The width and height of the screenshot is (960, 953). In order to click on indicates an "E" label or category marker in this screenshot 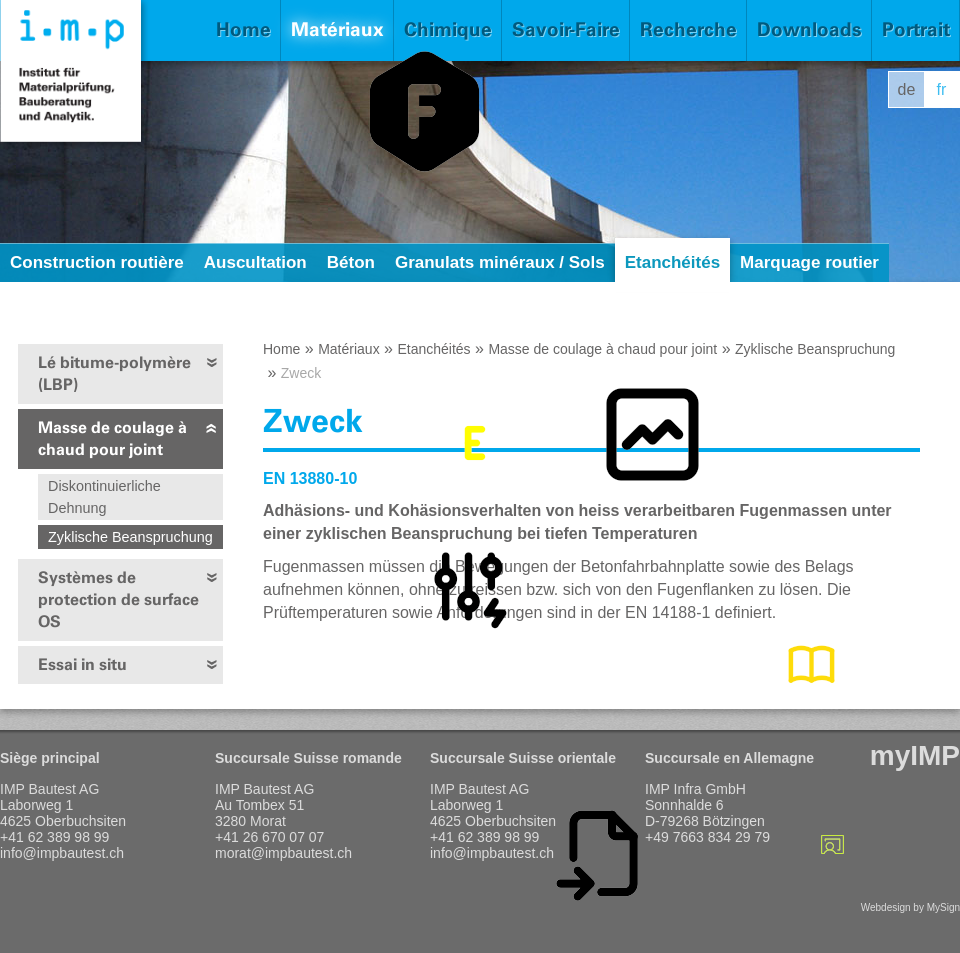, I will do `click(475, 443)`.